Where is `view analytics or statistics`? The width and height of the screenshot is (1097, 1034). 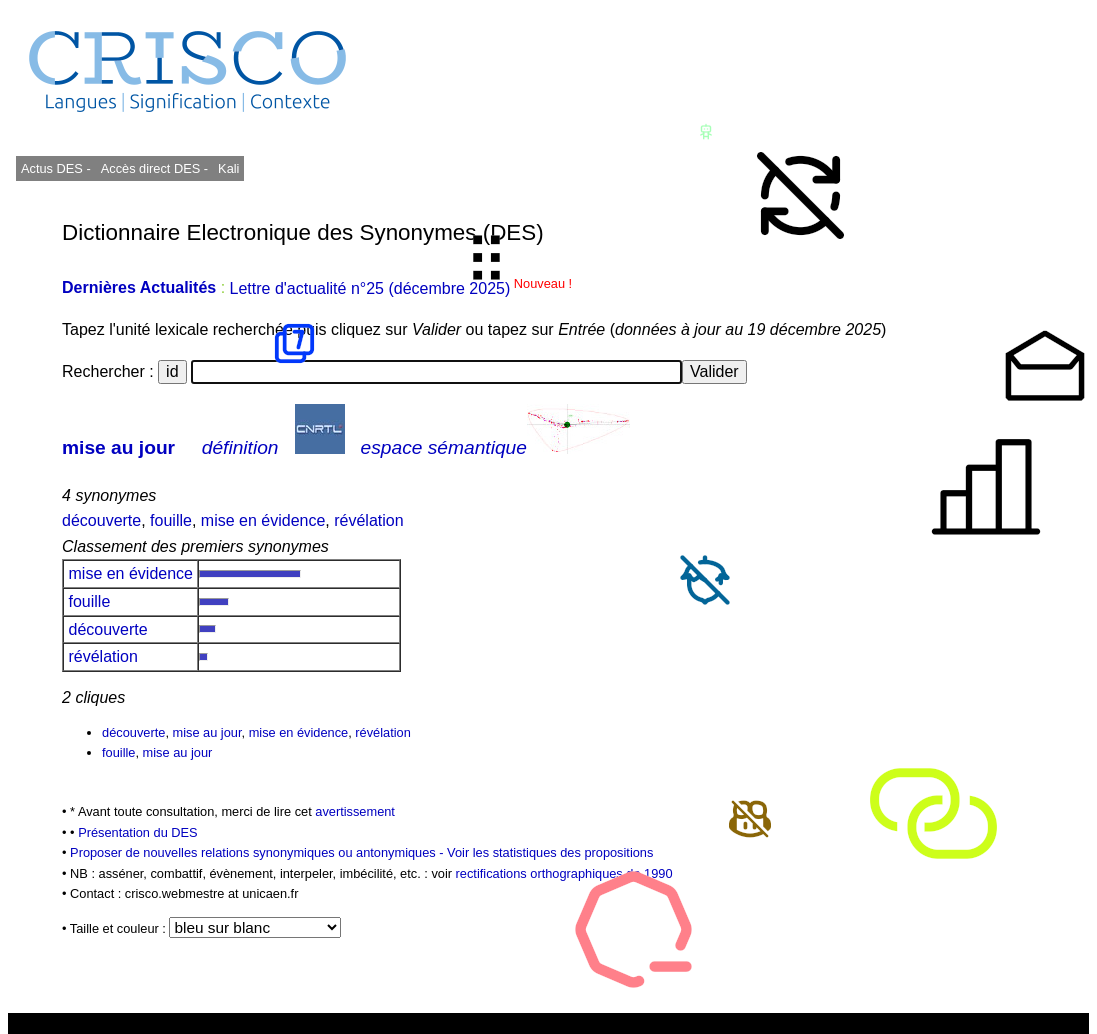 view analytics or statistics is located at coordinates (986, 489).